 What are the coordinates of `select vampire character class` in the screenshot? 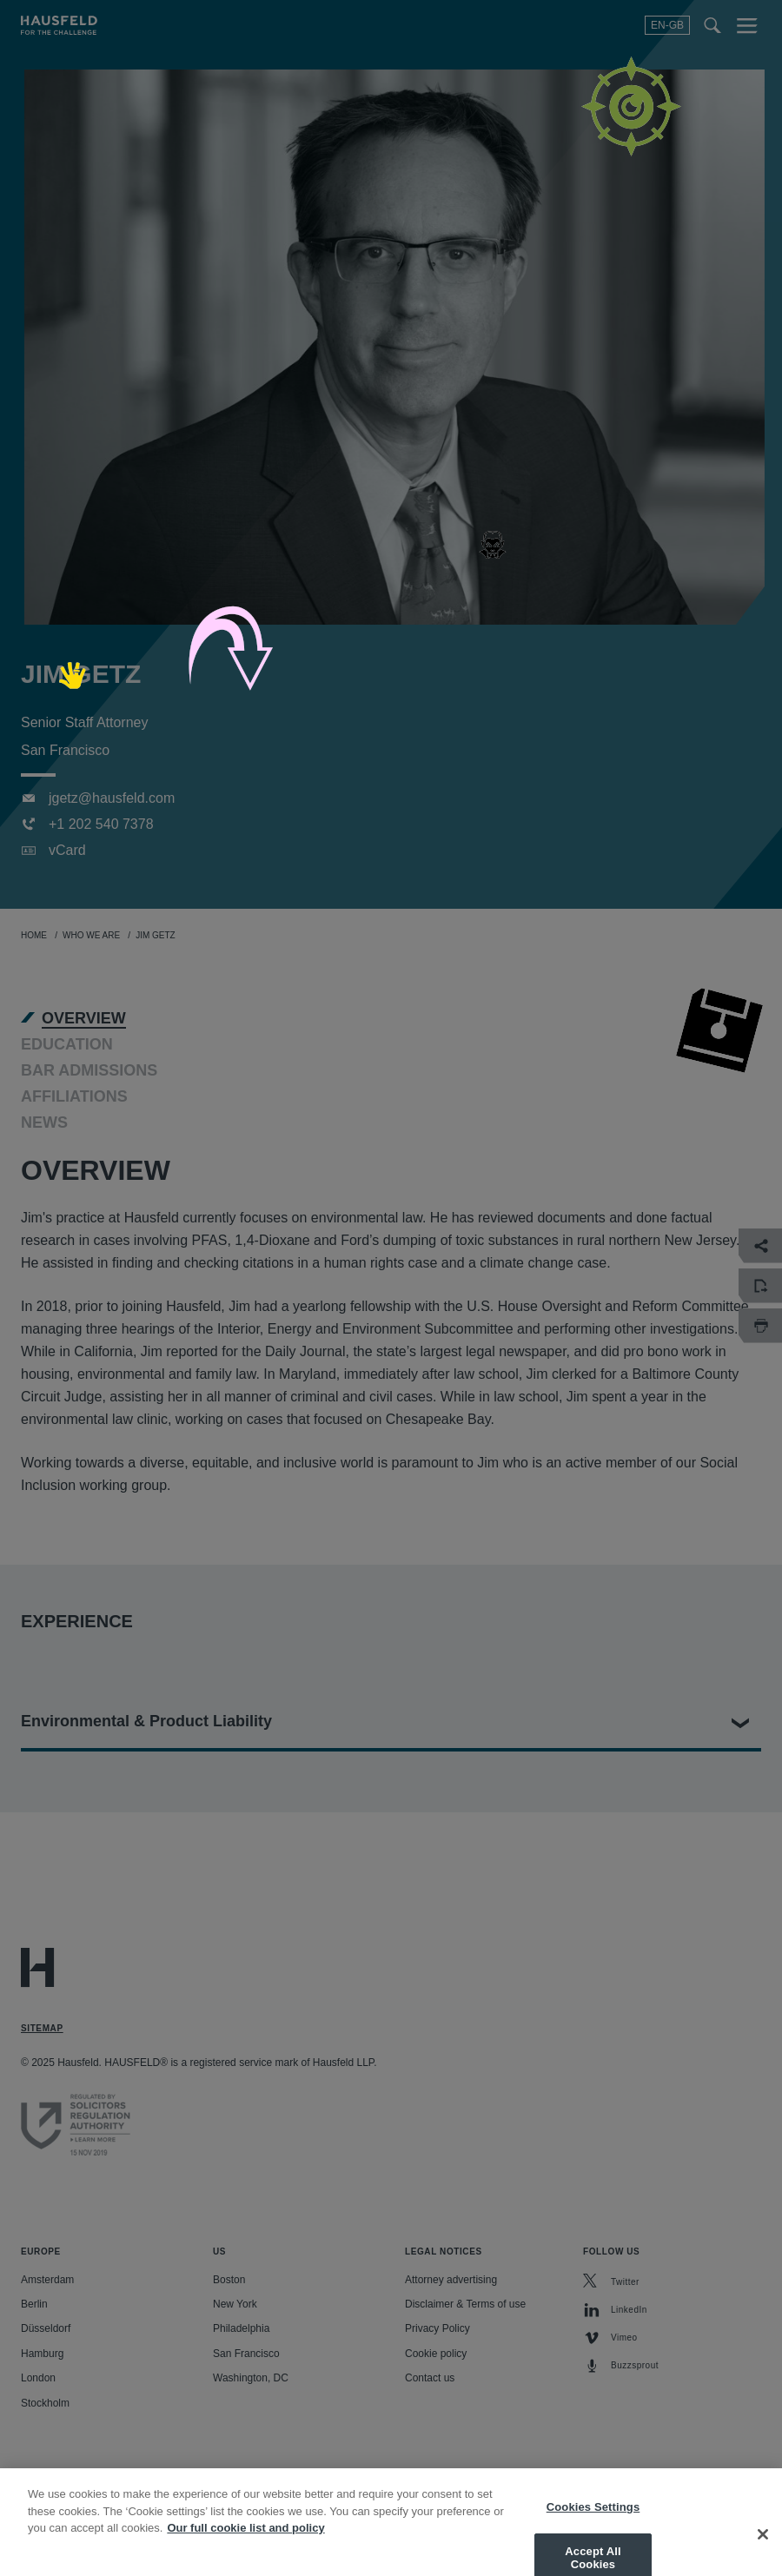 It's located at (493, 545).